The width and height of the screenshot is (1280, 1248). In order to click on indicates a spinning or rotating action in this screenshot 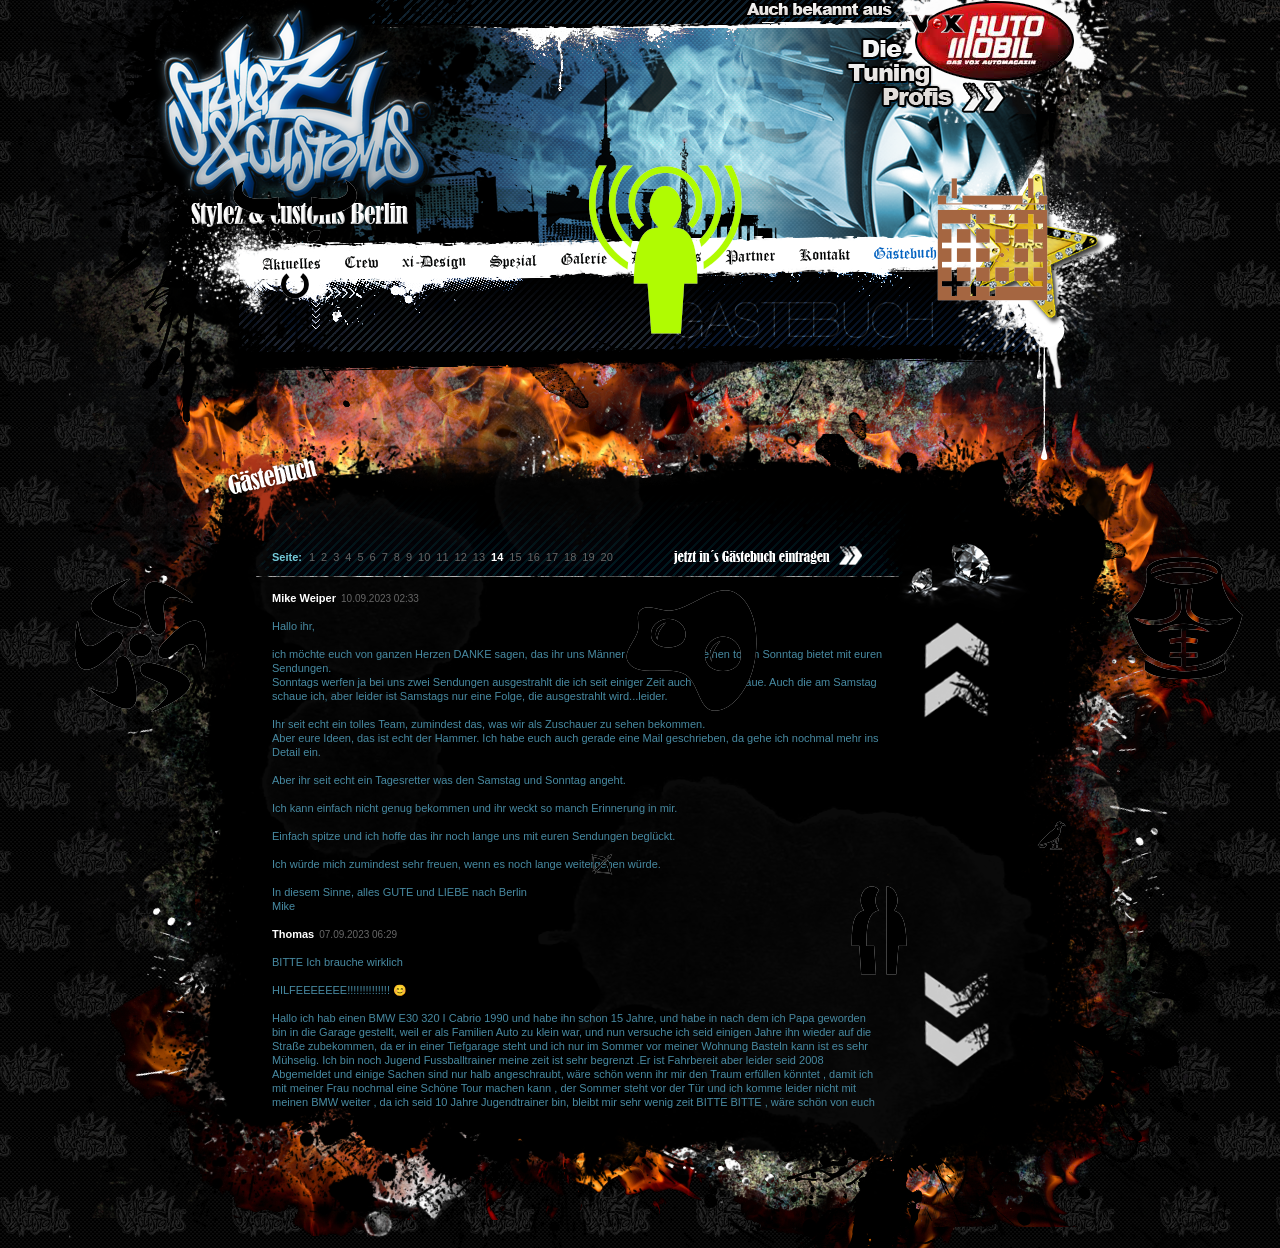, I will do `click(141, 644)`.